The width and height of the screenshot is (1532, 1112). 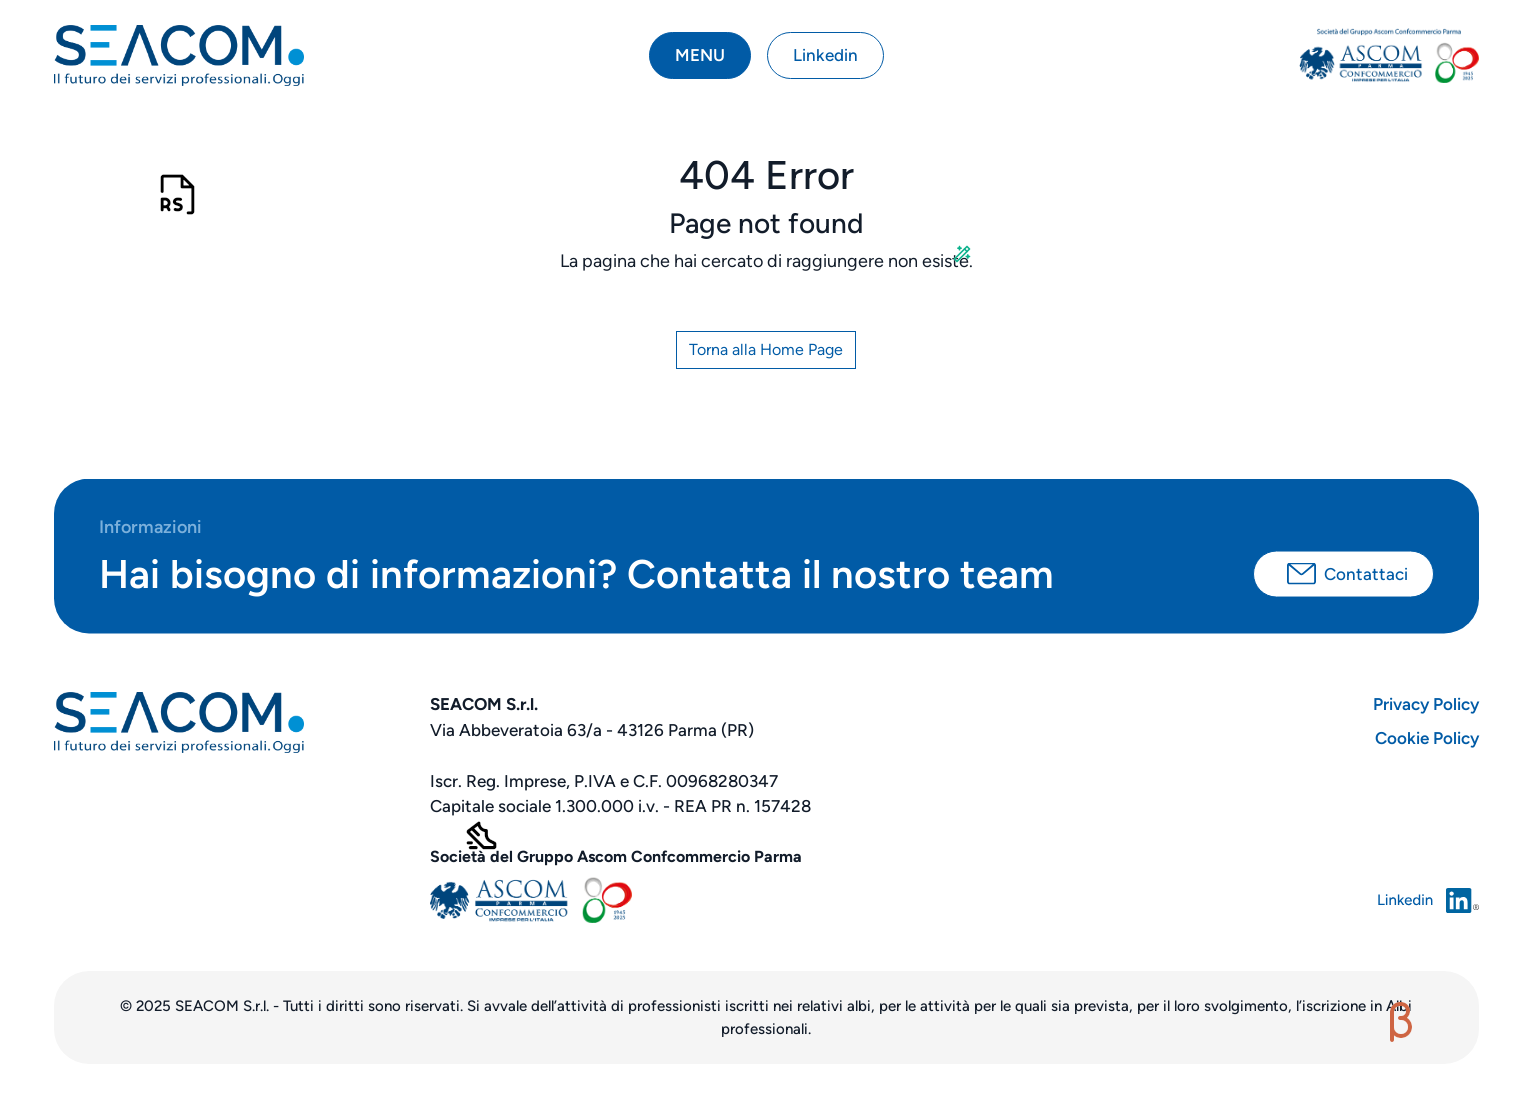 I want to click on a Rust source code file, so click(x=177, y=194).